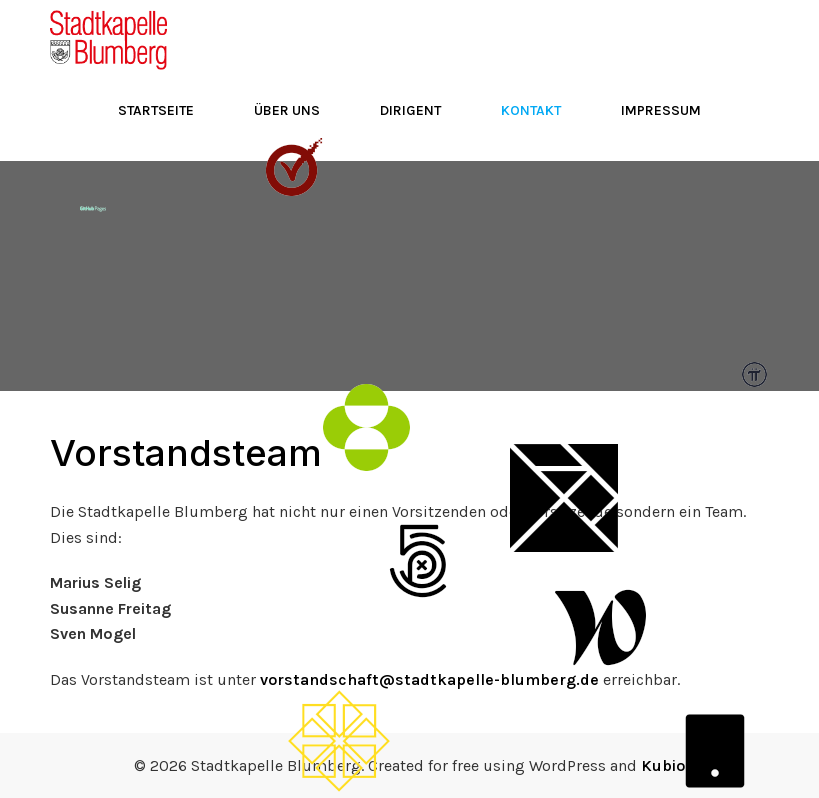 Image resolution: width=819 pixels, height=798 pixels. Describe the element at coordinates (754, 374) in the screenshot. I see `pi network cryptocurrency logo` at that location.